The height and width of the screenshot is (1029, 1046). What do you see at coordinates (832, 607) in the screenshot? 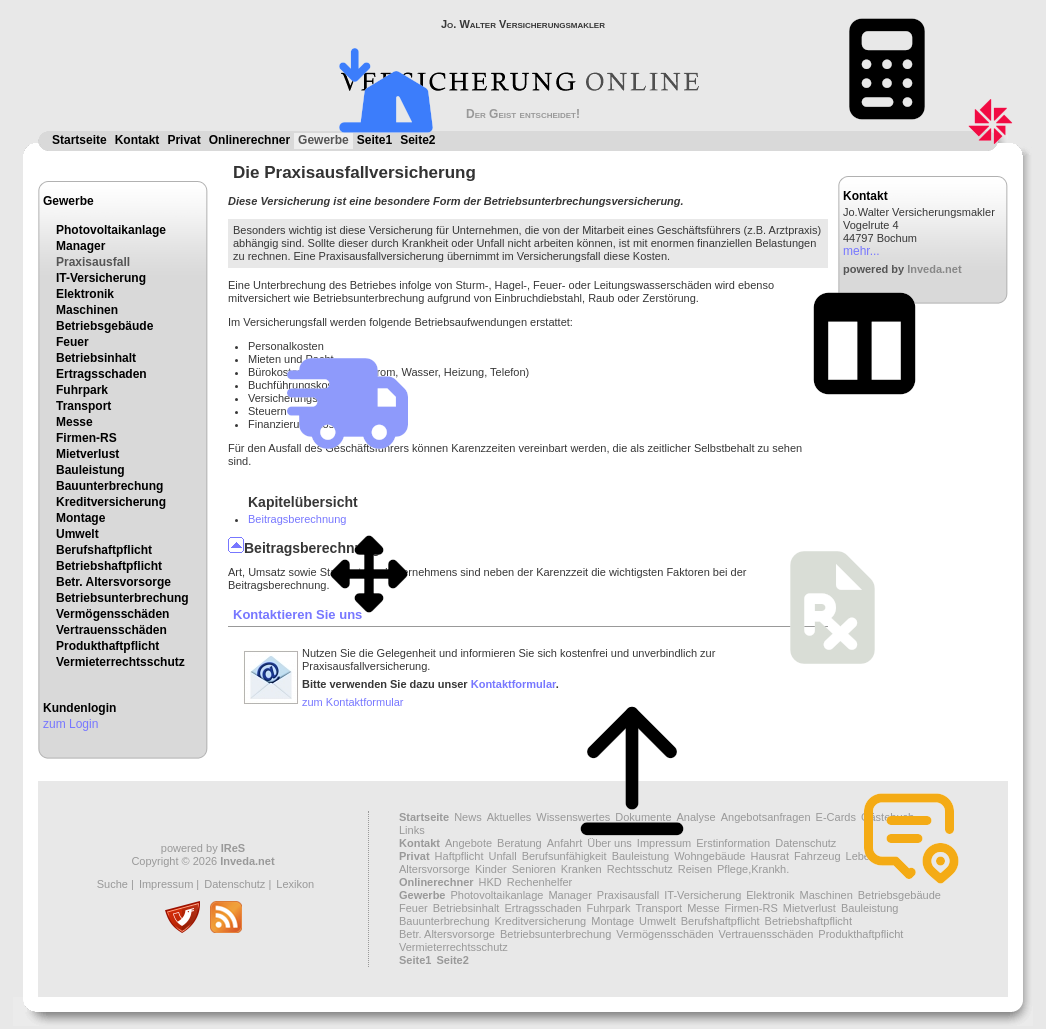
I see `view prescription document` at bounding box center [832, 607].